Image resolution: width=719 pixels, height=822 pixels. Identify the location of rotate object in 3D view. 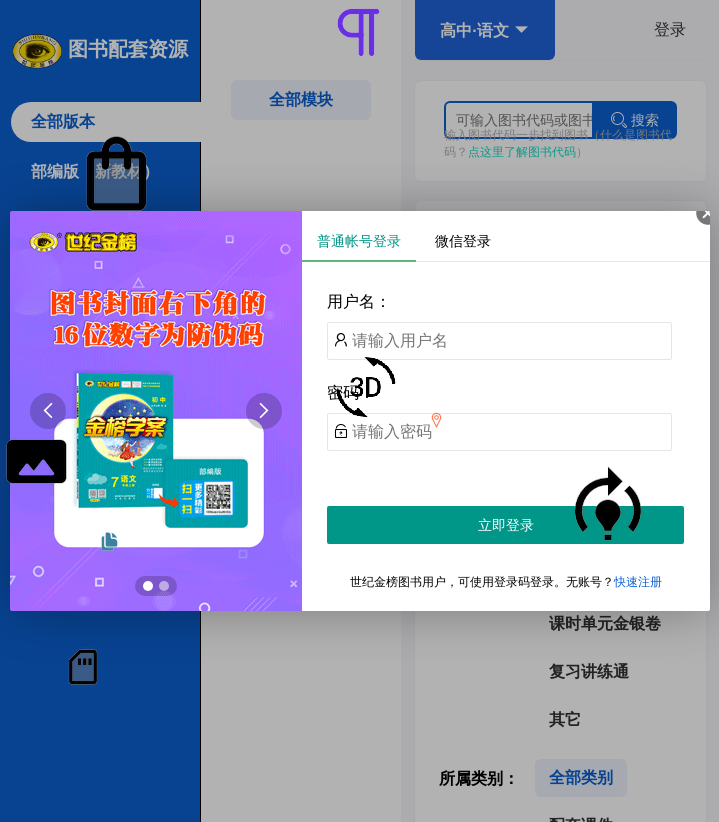
(366, 387).